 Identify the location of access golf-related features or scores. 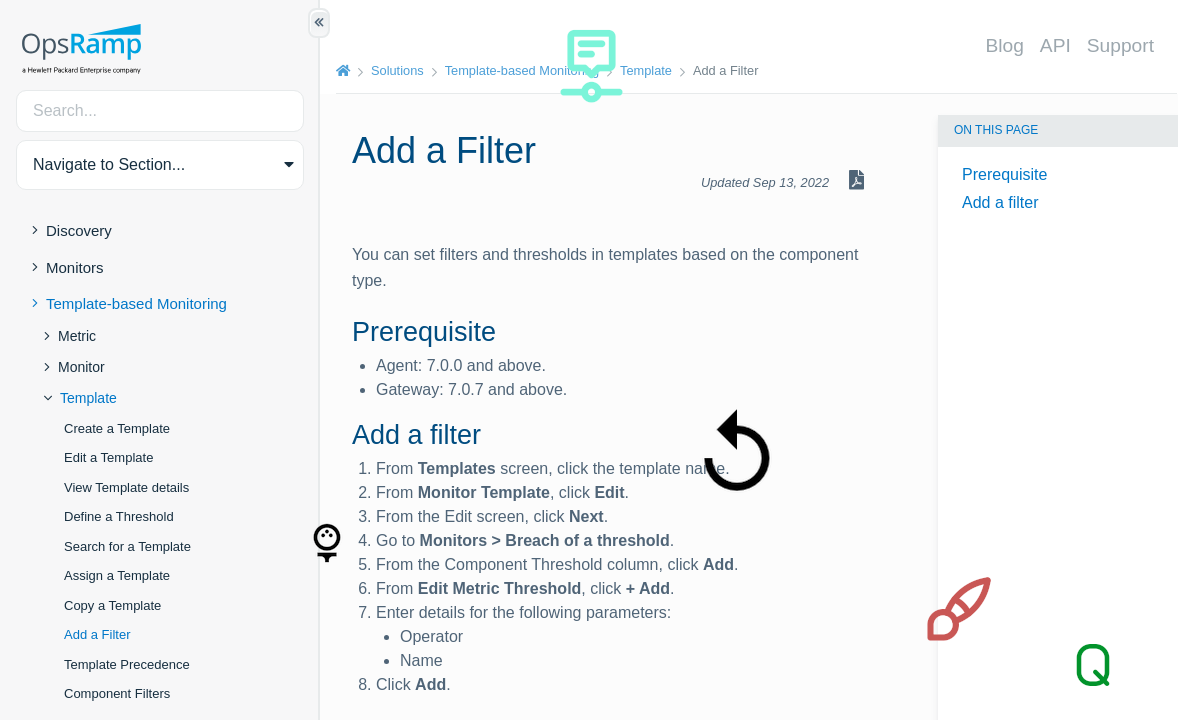
(327, 543).